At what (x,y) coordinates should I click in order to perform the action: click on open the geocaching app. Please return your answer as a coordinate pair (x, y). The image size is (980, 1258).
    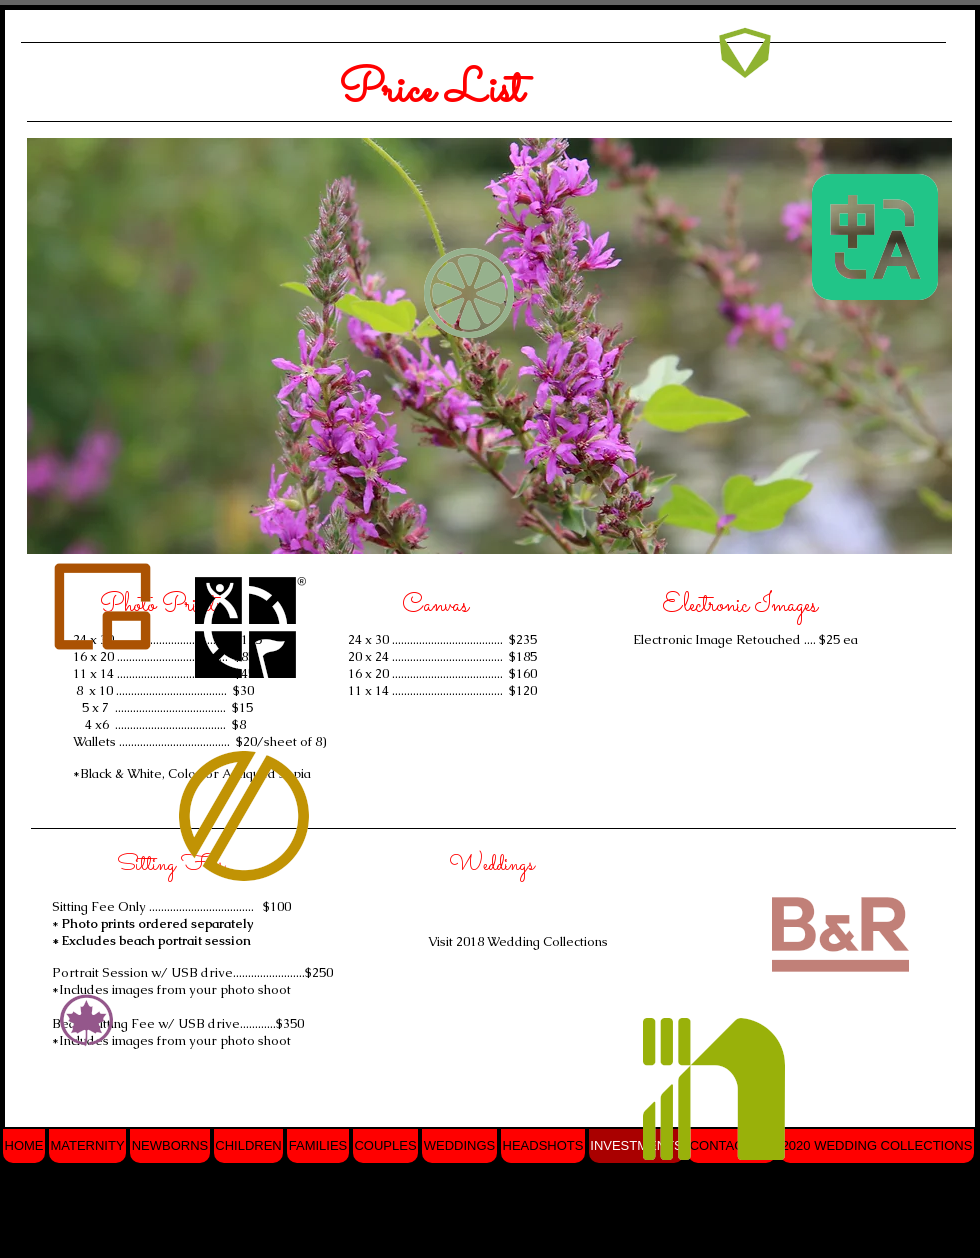
    Looking at the image, I should click on (250, 627).